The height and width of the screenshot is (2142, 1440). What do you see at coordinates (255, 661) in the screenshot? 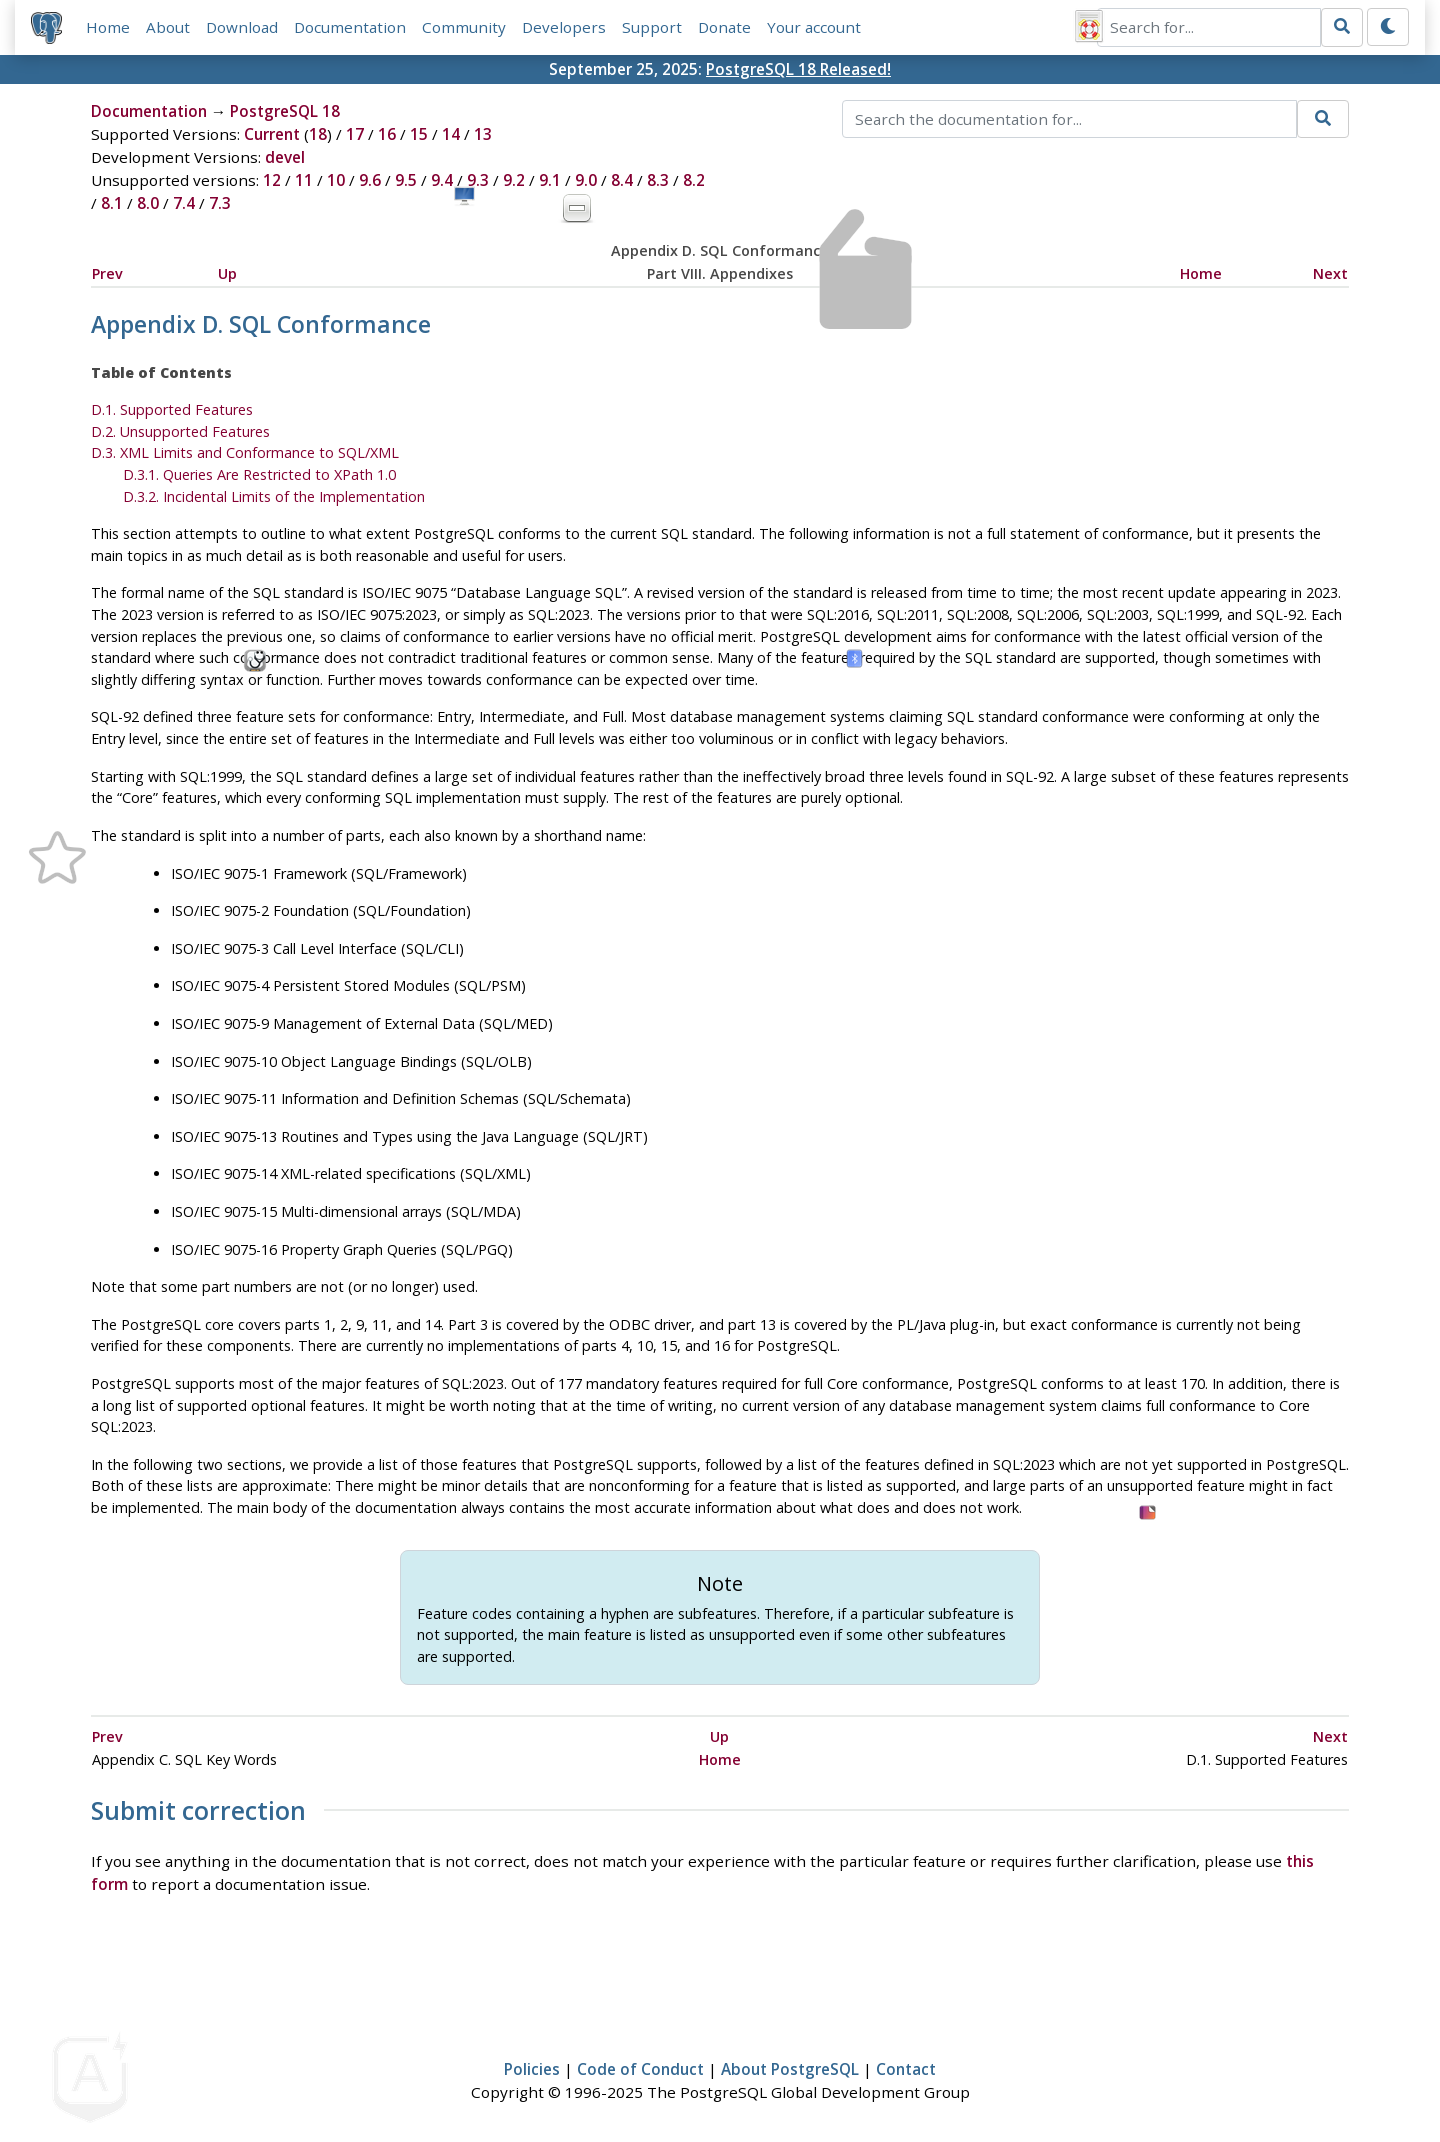
I see `access disk health and diagnostic settings` at bounding box center [255, 661].